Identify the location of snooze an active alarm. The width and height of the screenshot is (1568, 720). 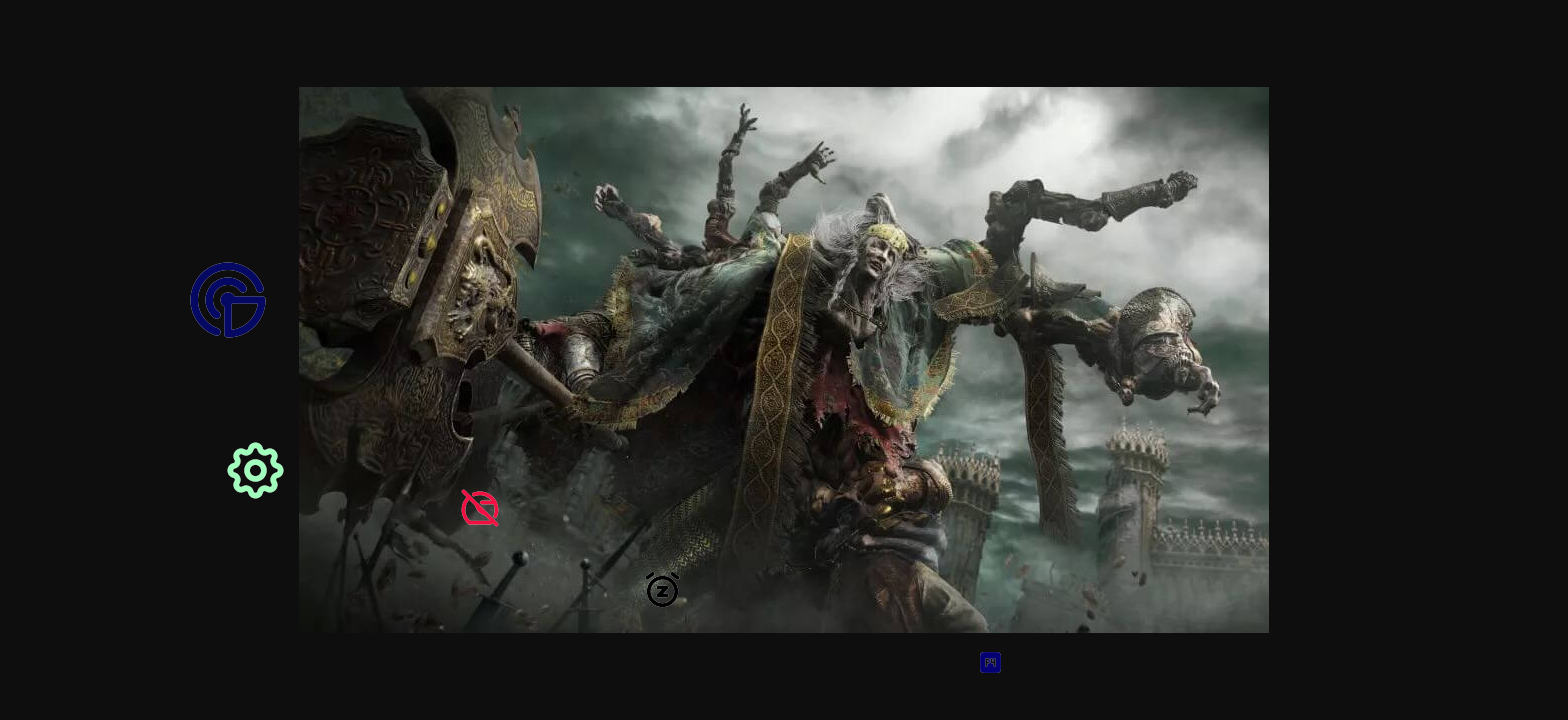
(662, 589).